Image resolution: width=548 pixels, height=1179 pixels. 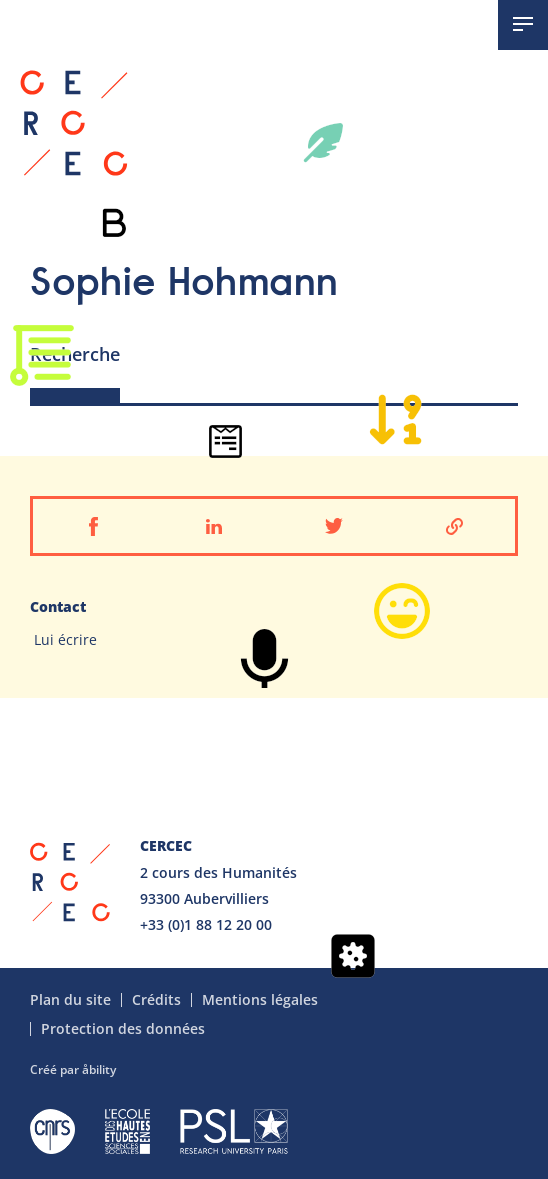 I want to click on tap to start voice input, so click(x=264, y=658).